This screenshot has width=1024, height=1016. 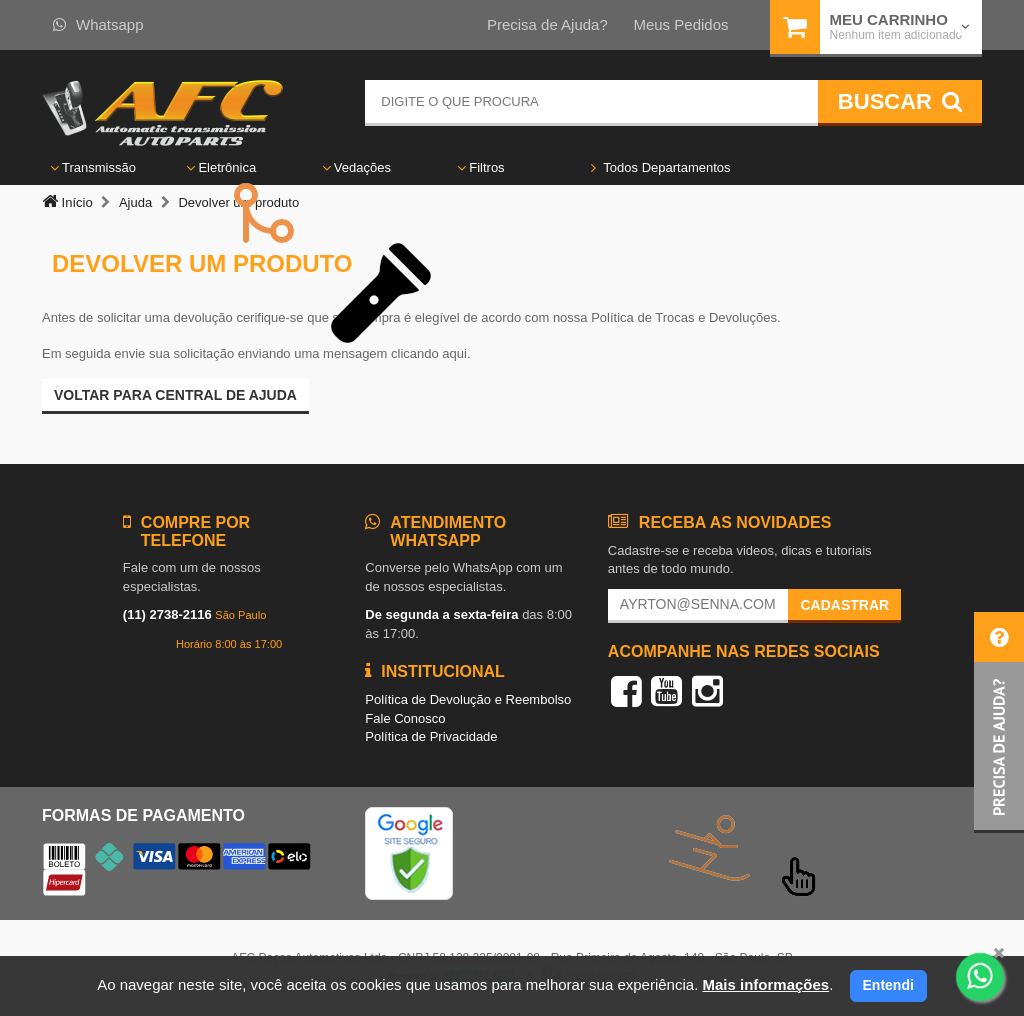 I want to click on tap or click to select, so click(x=798, y=876).